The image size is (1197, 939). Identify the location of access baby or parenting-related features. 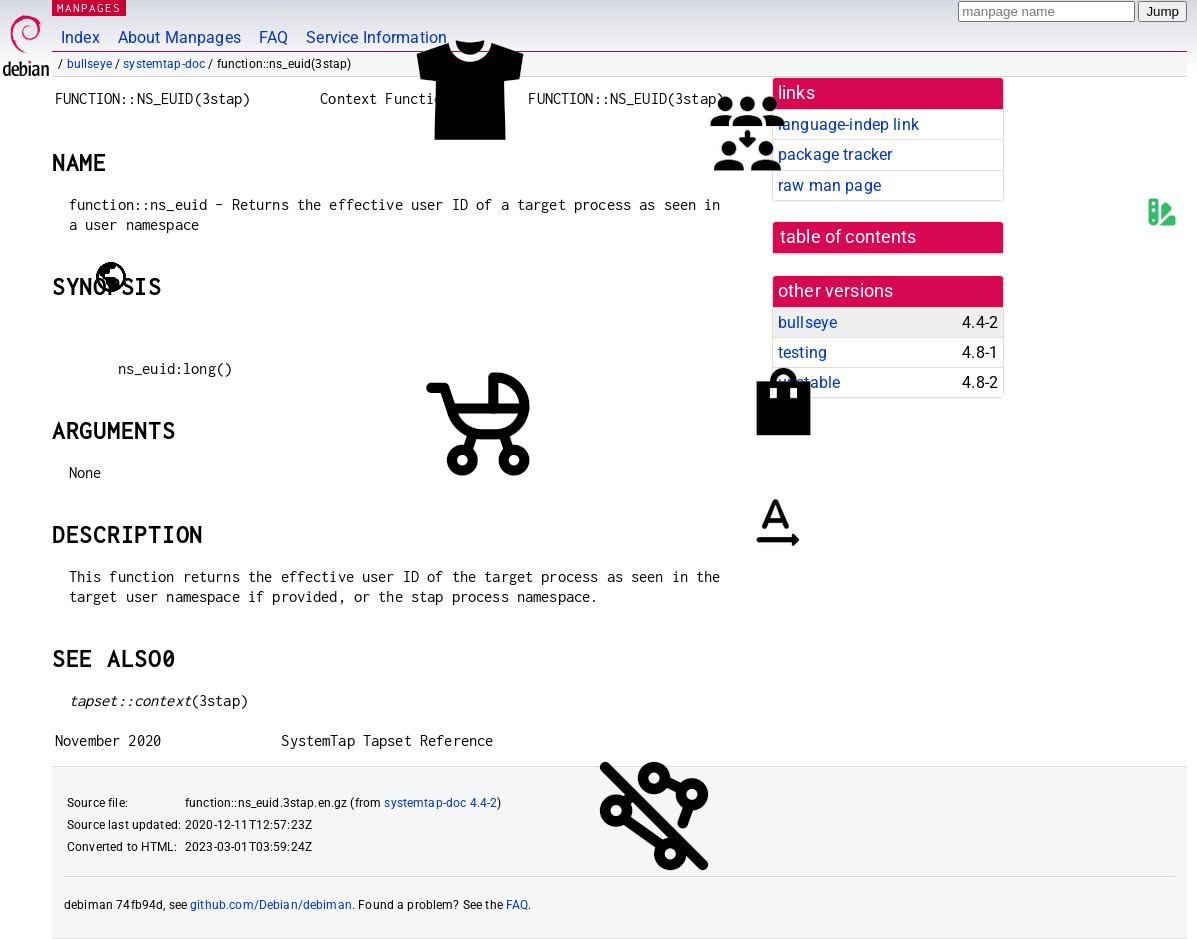
(483, 424).